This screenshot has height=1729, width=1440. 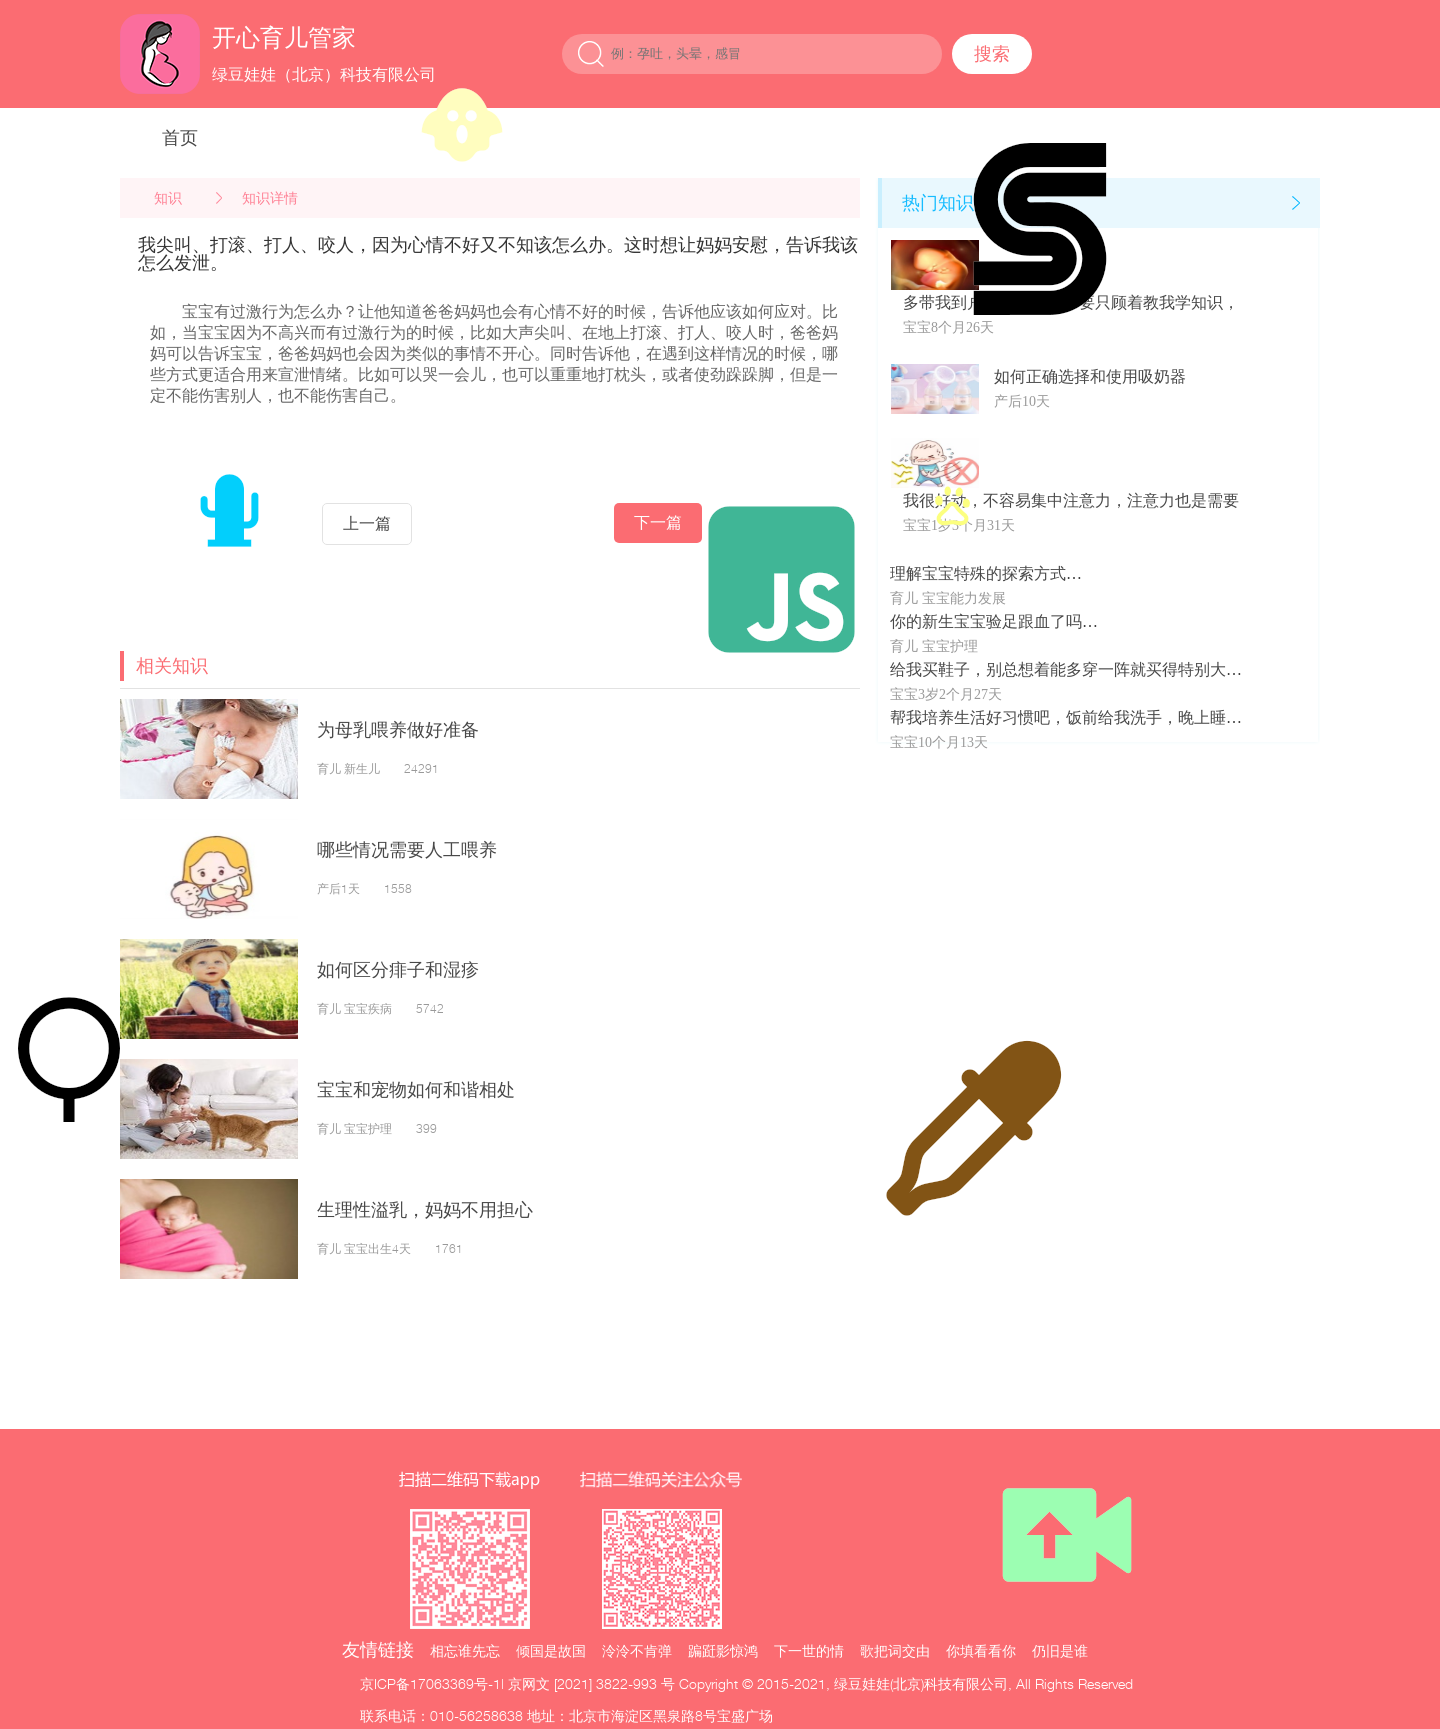 I want to click on JavaScript programming language logo, so click(x=781, y=579).